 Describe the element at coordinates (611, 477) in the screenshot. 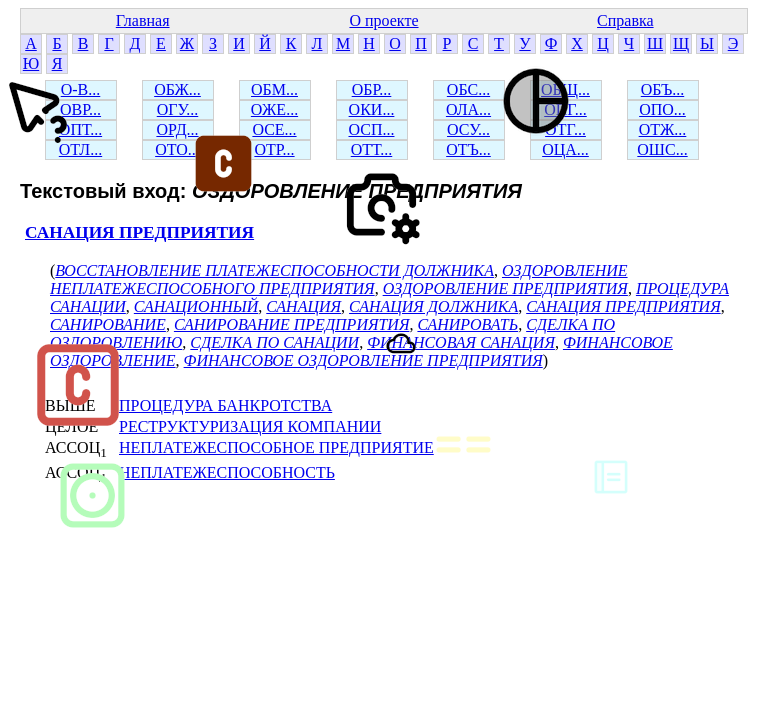

I see `open your notebook or notes` at that location.